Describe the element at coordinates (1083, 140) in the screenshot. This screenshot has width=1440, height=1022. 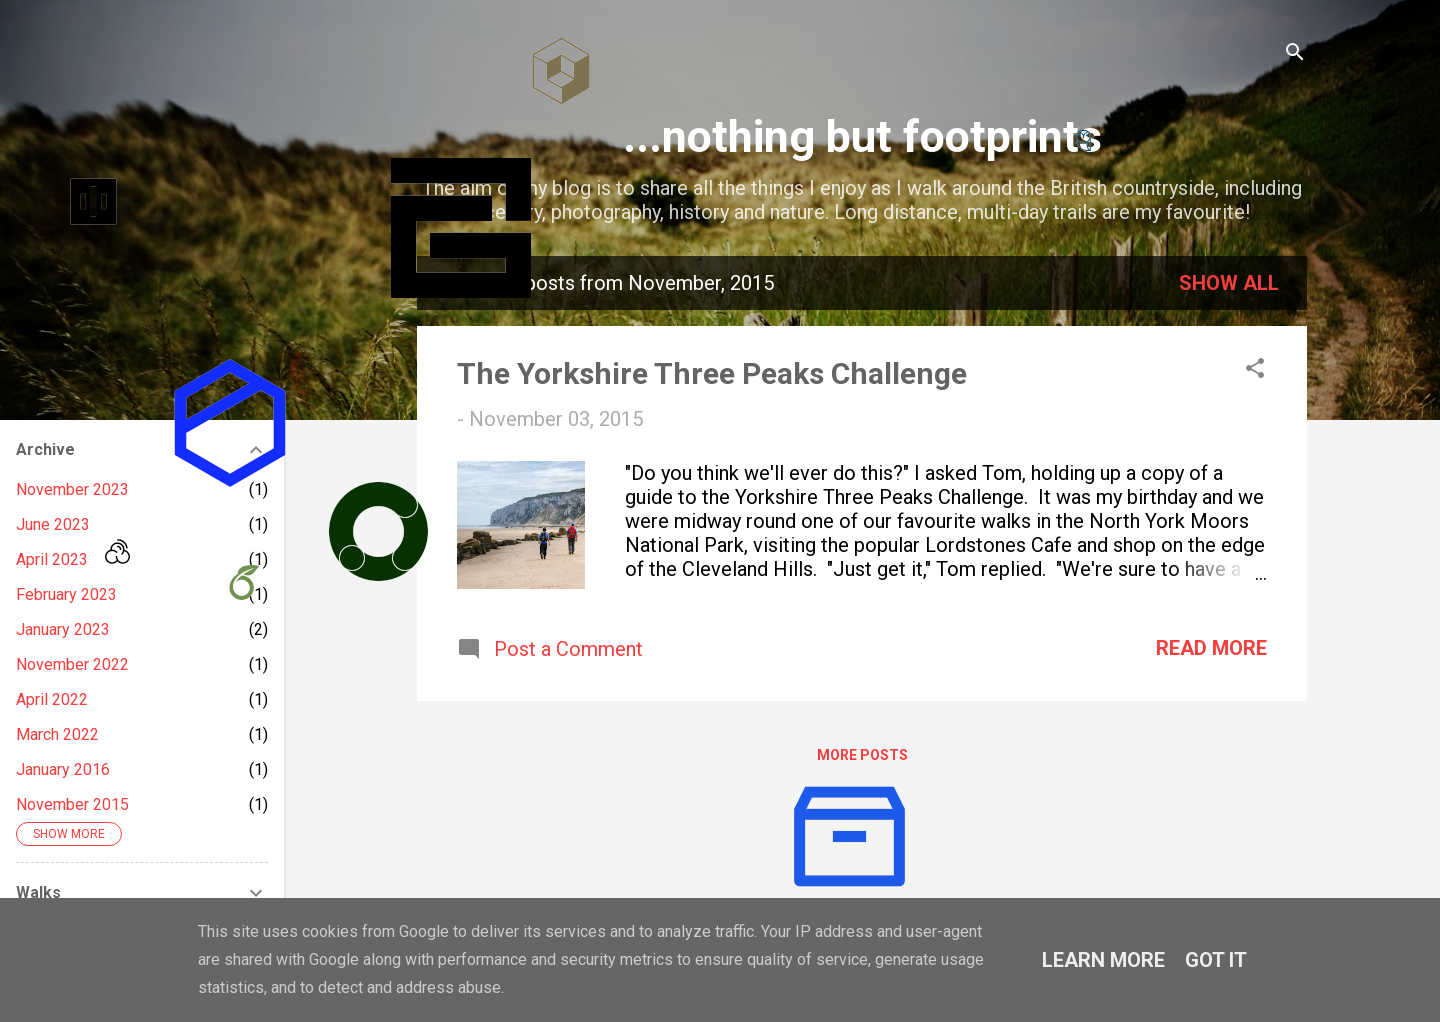
I see `TrueUp company logo` at that location.